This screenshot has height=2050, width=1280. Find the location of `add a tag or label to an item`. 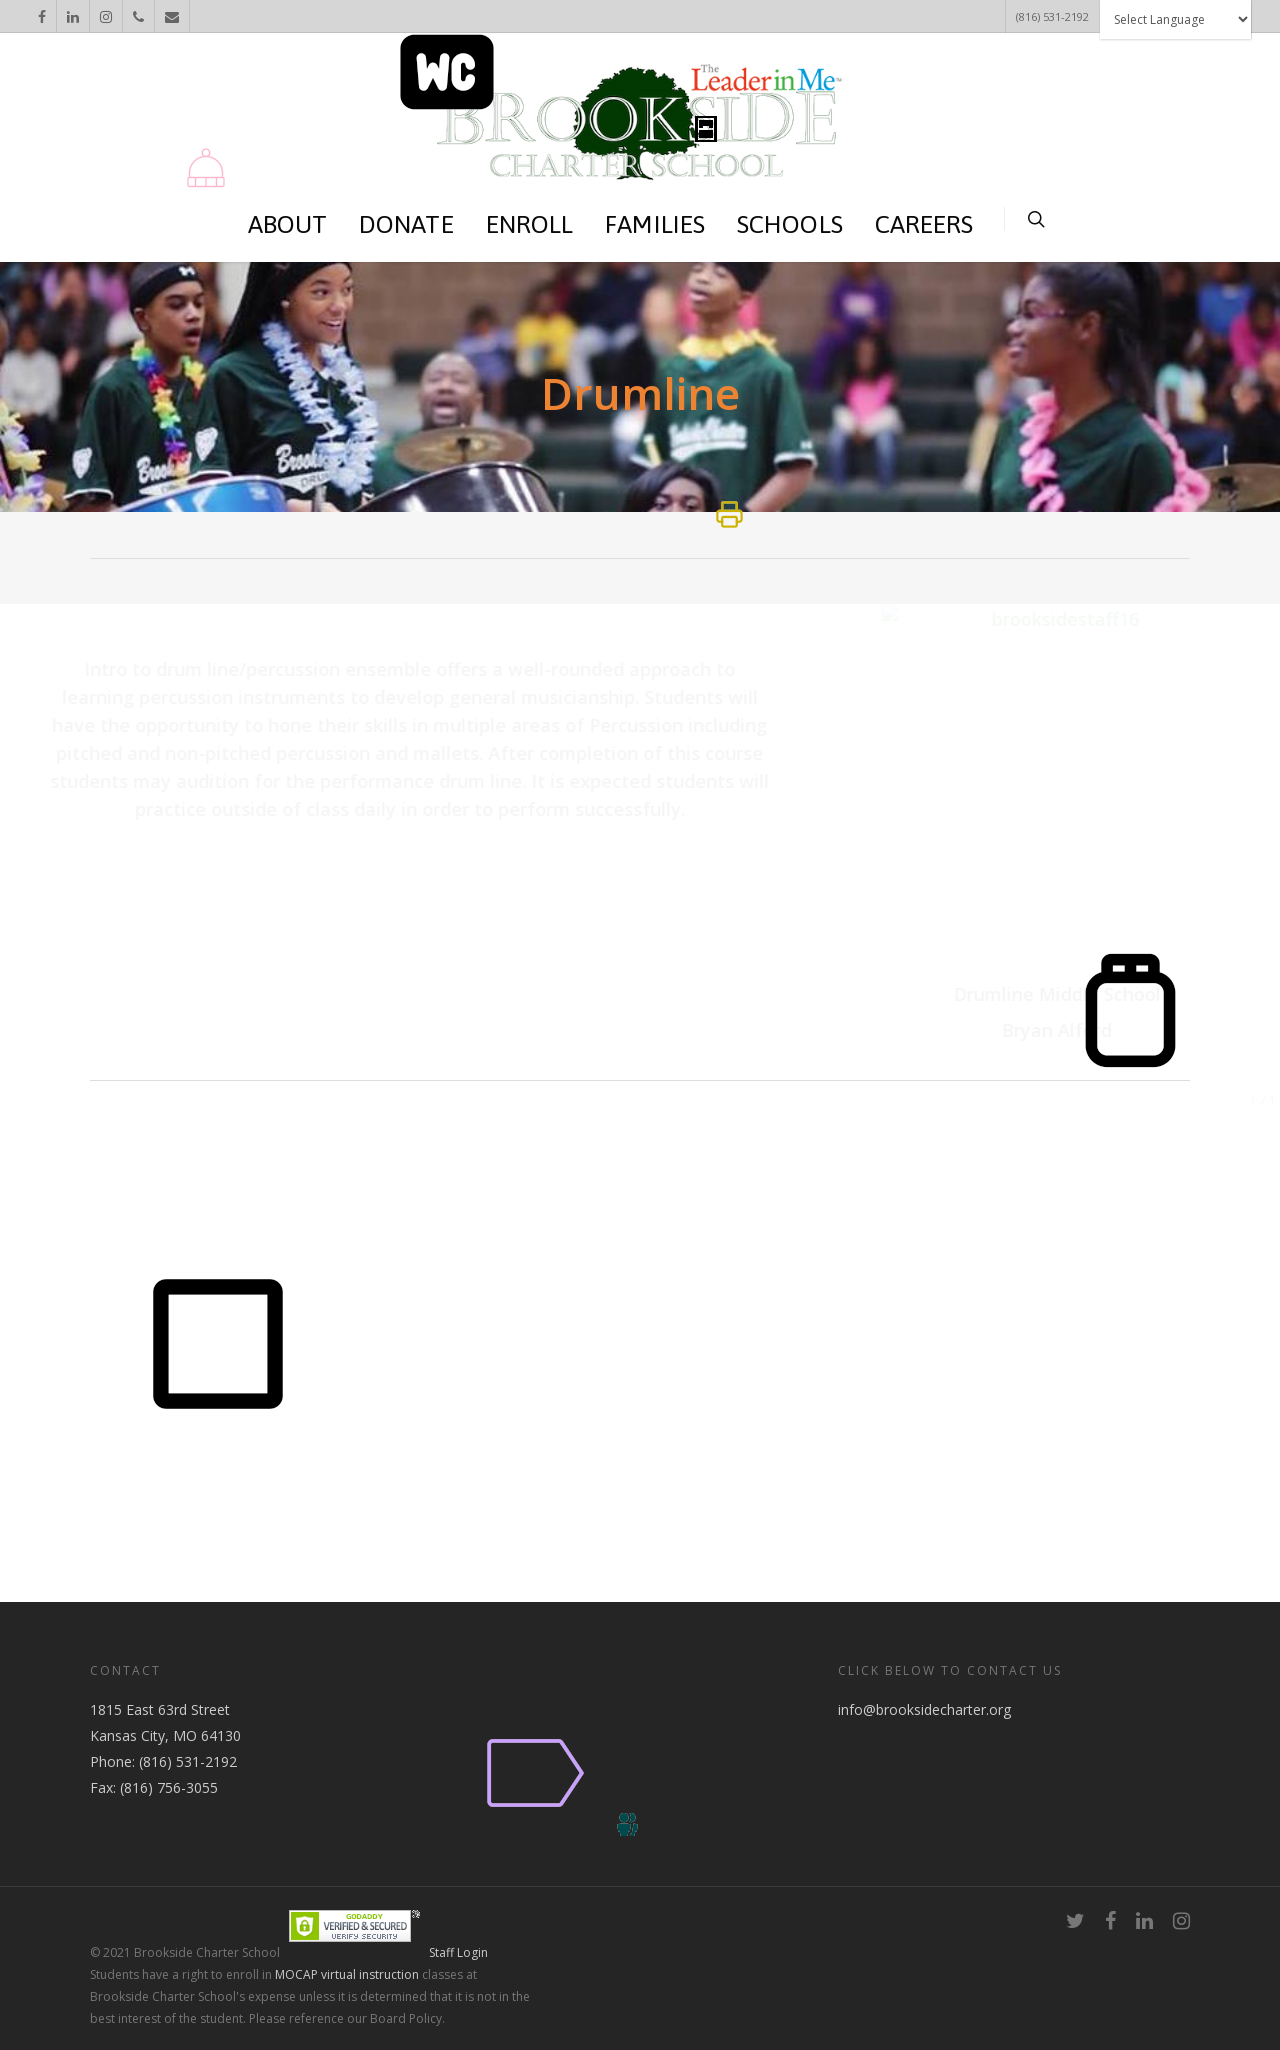

add a tag or label to an item is located at coordinates (532, 1773).